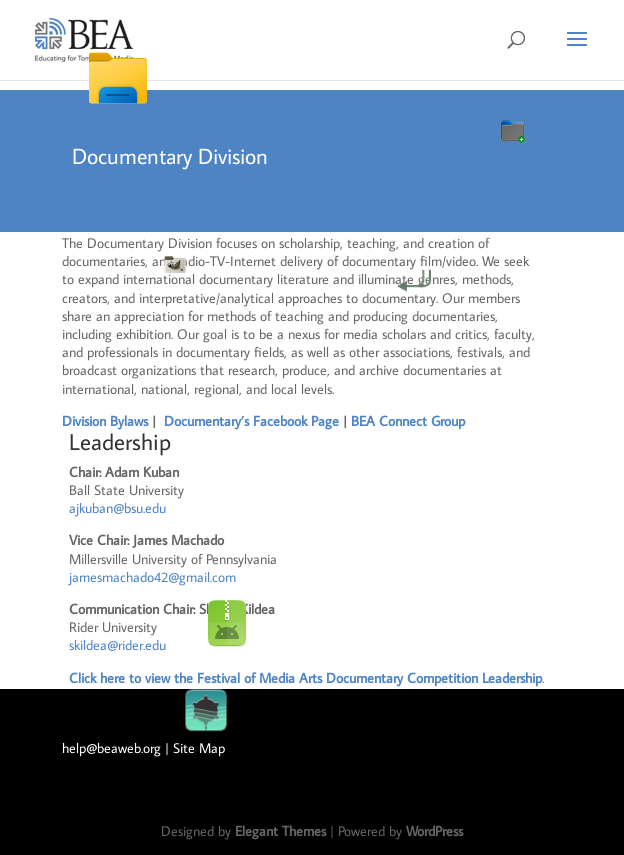 The image size is (624, 855). What do you see at coordinates (206, 710) in the screenshot?
I see `launch the GNOME Mines game` at bounding box center [206, 710].